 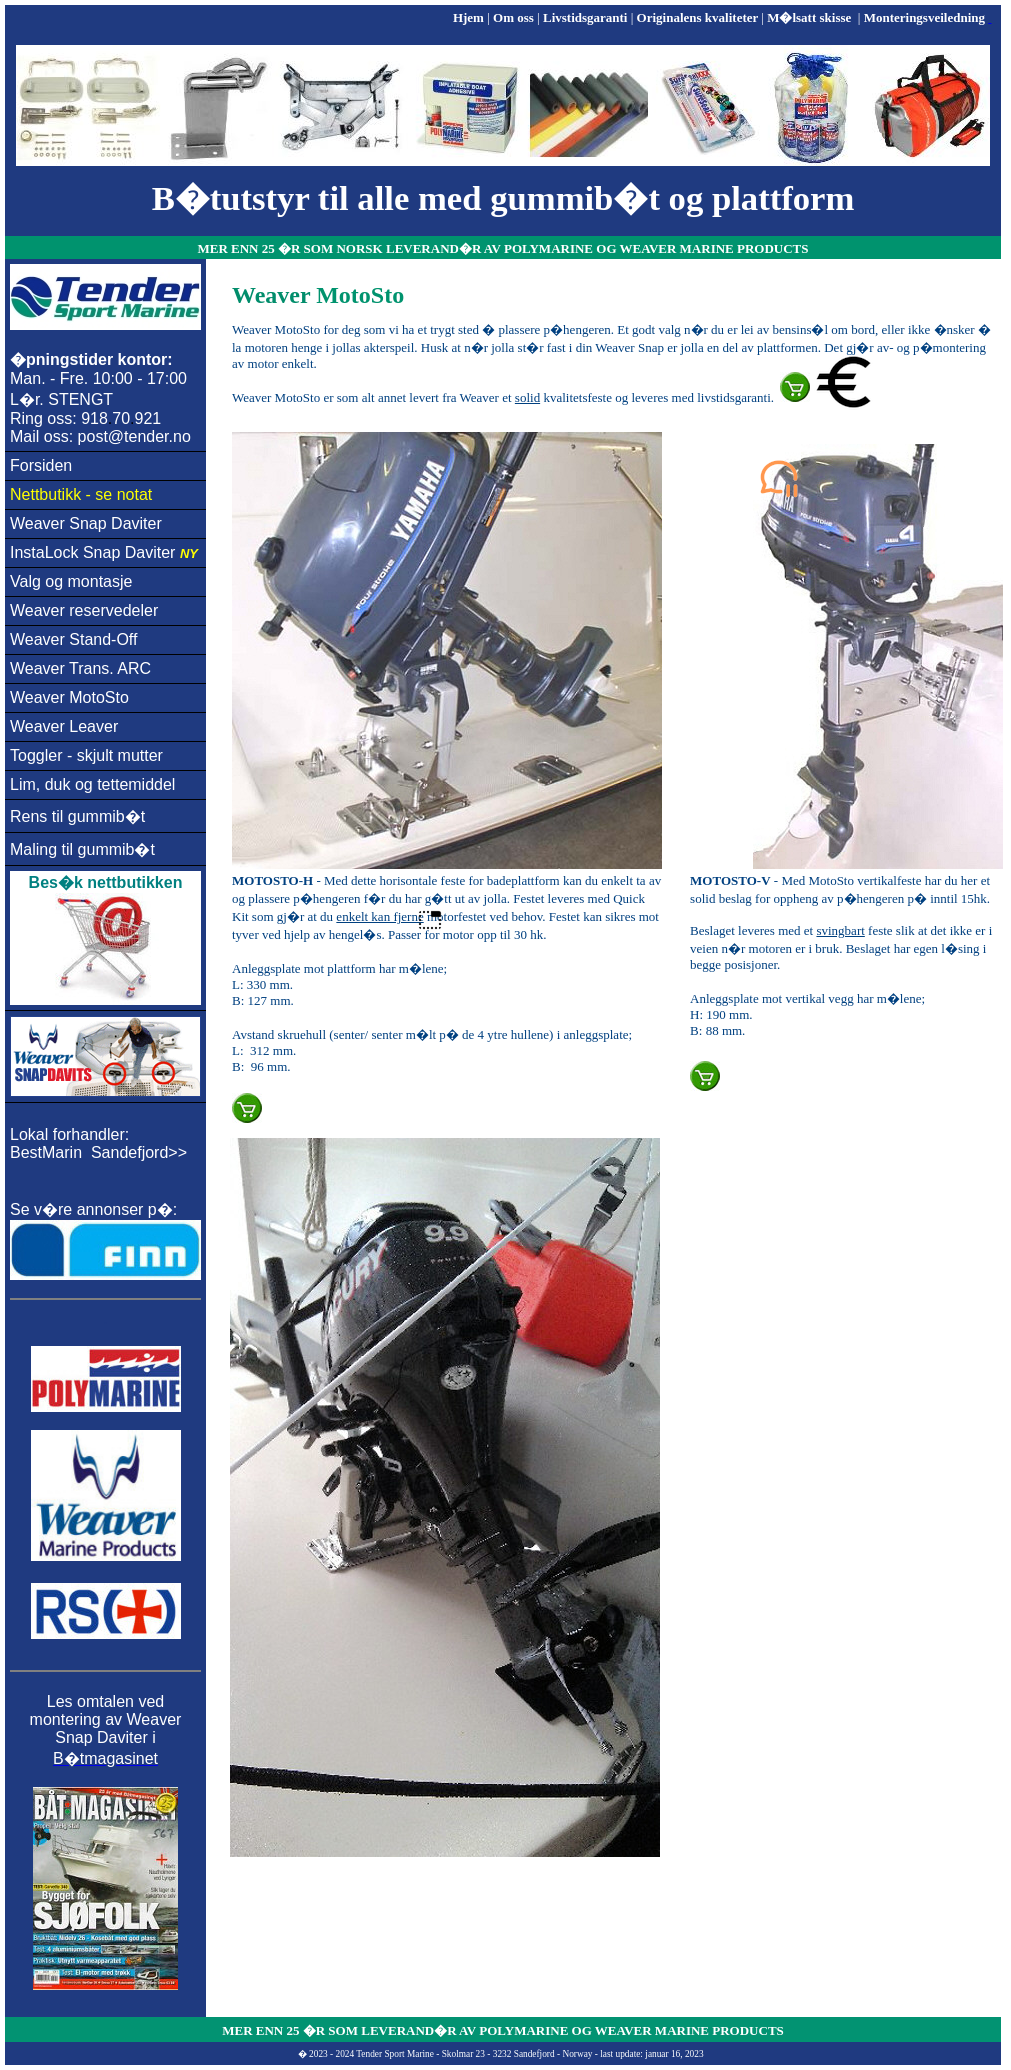 What do you see at coordinates (845, 382) in the screenshot?
I see `view or manage euro currency settings` at bounding box center [845, 382].